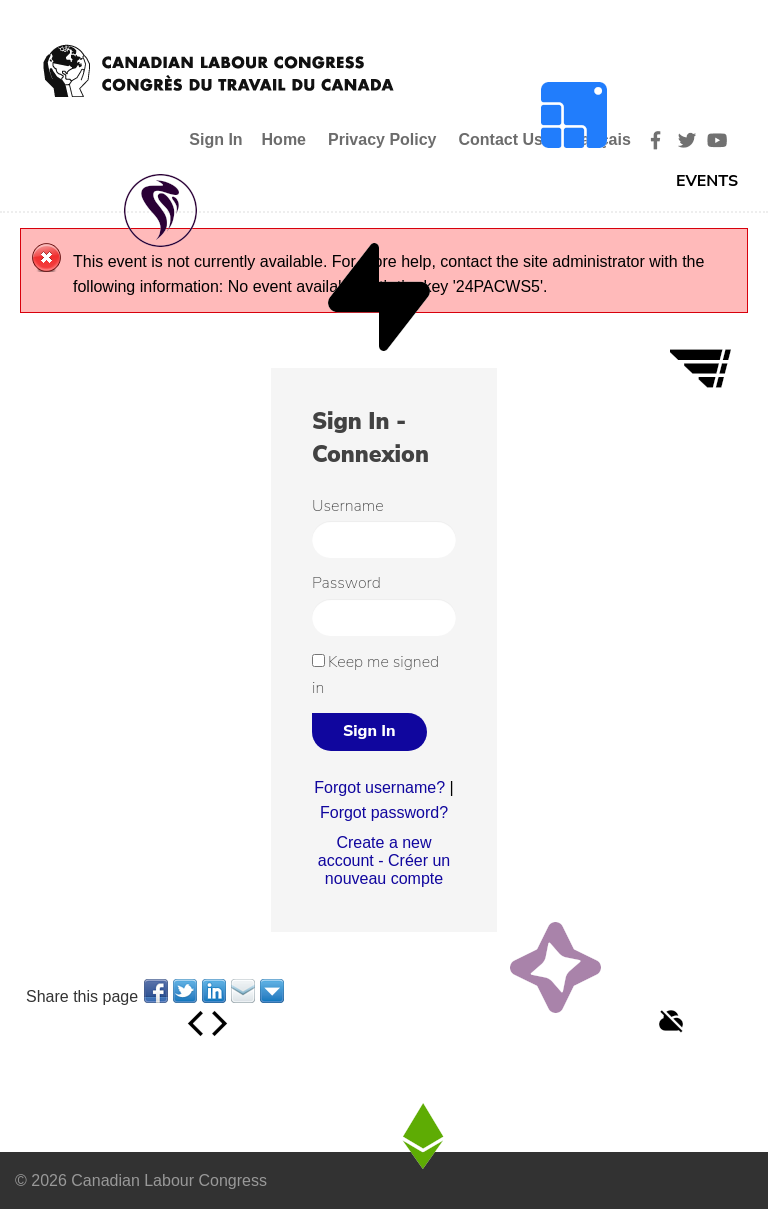 This screenshot has width=768, height=1209. What do you see at coordinates (555, 967) in the screenshot?
I see `codemagic CI/CD platform logo` at bounding box center [555, 967].